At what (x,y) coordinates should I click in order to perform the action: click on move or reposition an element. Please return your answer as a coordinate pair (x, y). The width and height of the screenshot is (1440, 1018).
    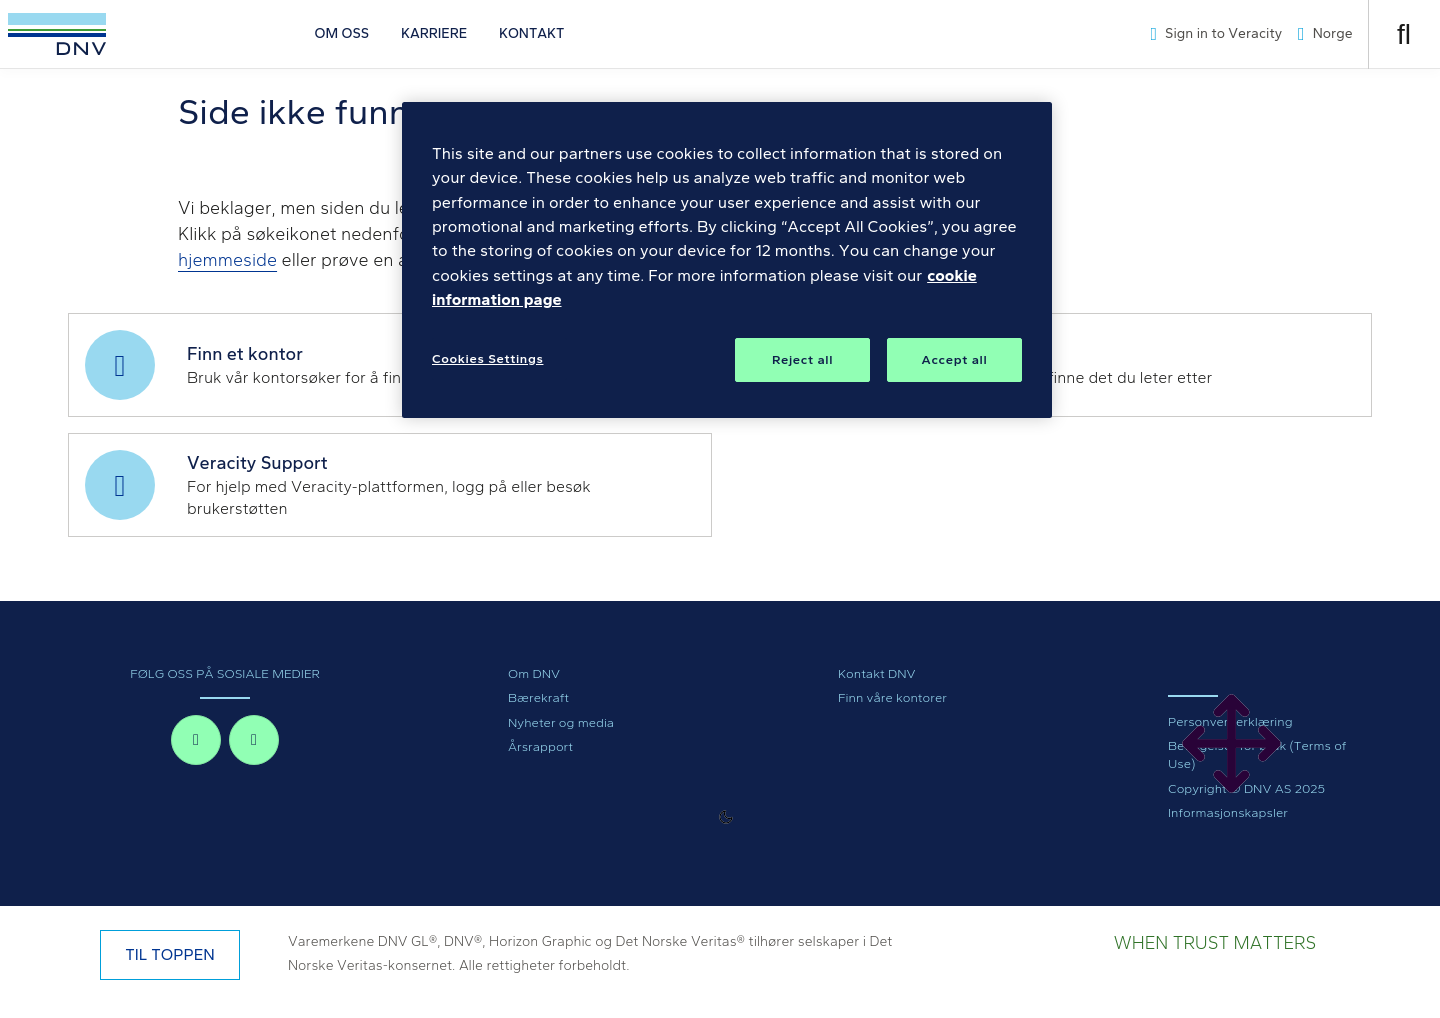
    Looking at the image, I should click on (1231, 743).